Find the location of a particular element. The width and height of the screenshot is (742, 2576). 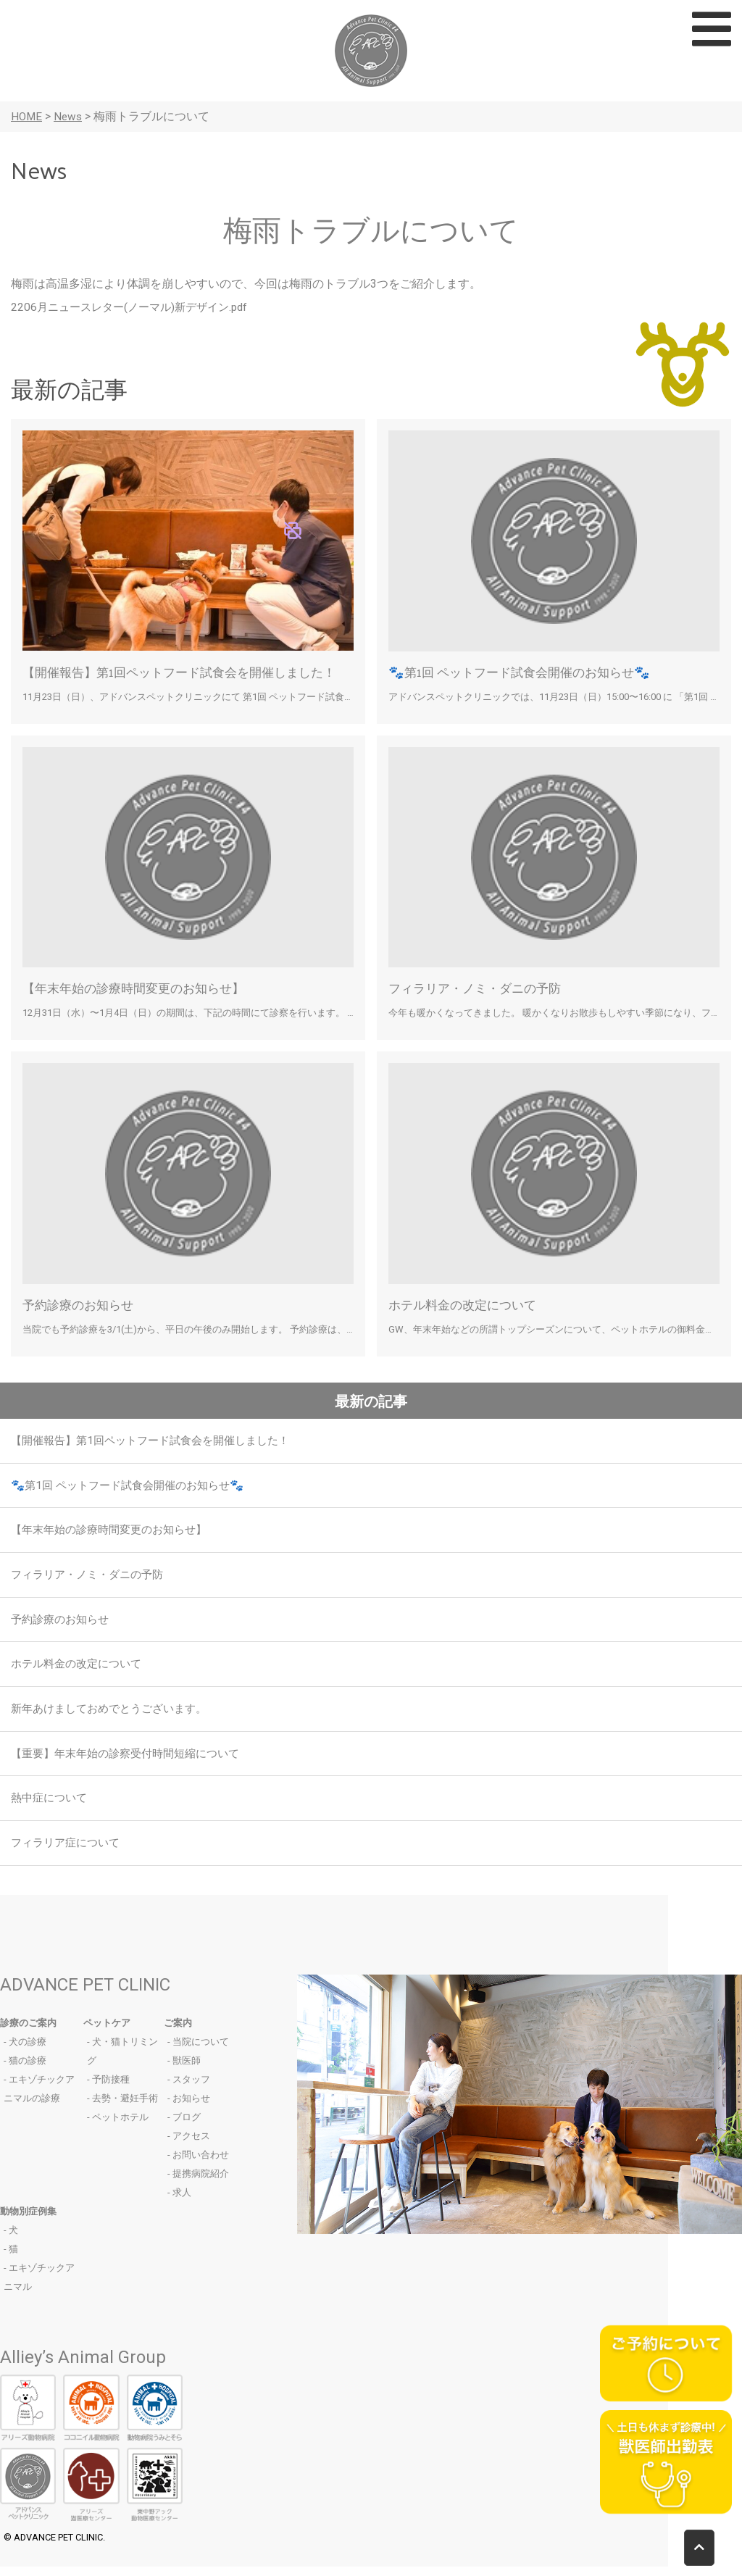

wildlife or nature category is located at coordinates (683, 364).